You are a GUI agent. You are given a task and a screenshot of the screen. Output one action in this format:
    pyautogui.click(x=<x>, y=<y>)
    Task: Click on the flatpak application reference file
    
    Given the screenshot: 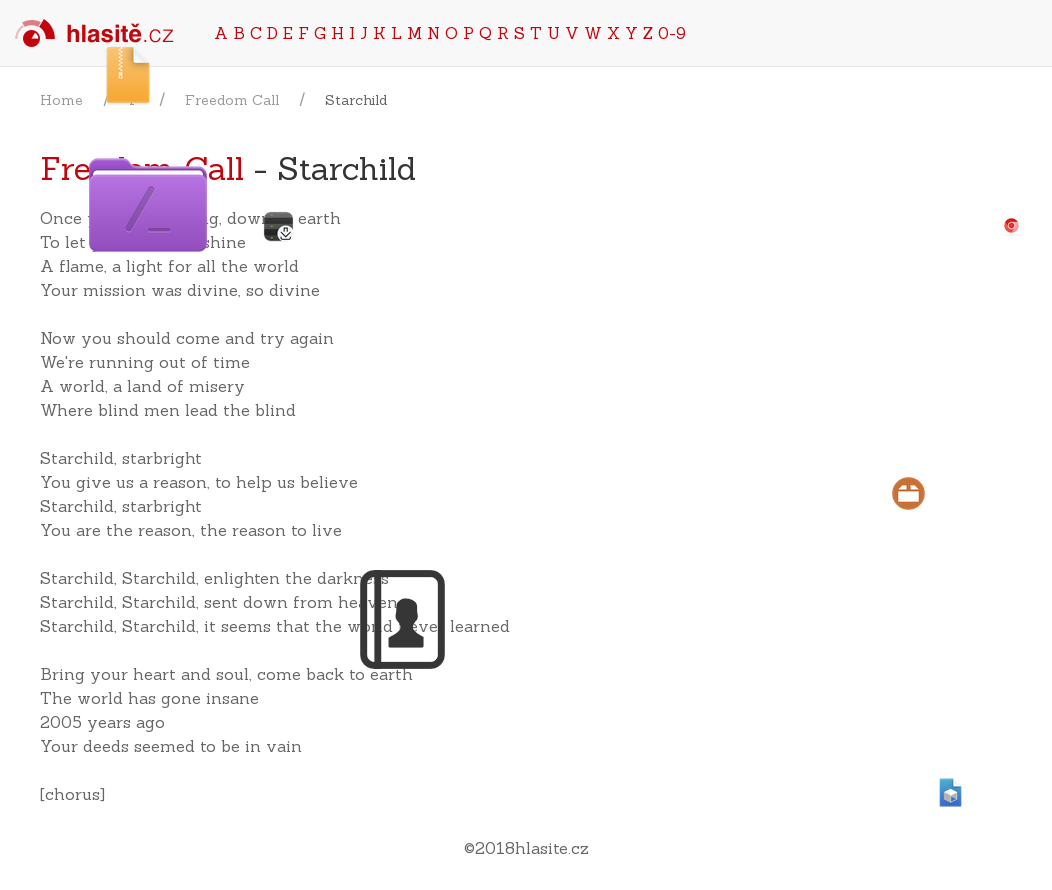 What is the action you would take?
    pyautogui.click(x=950, y=792)
    